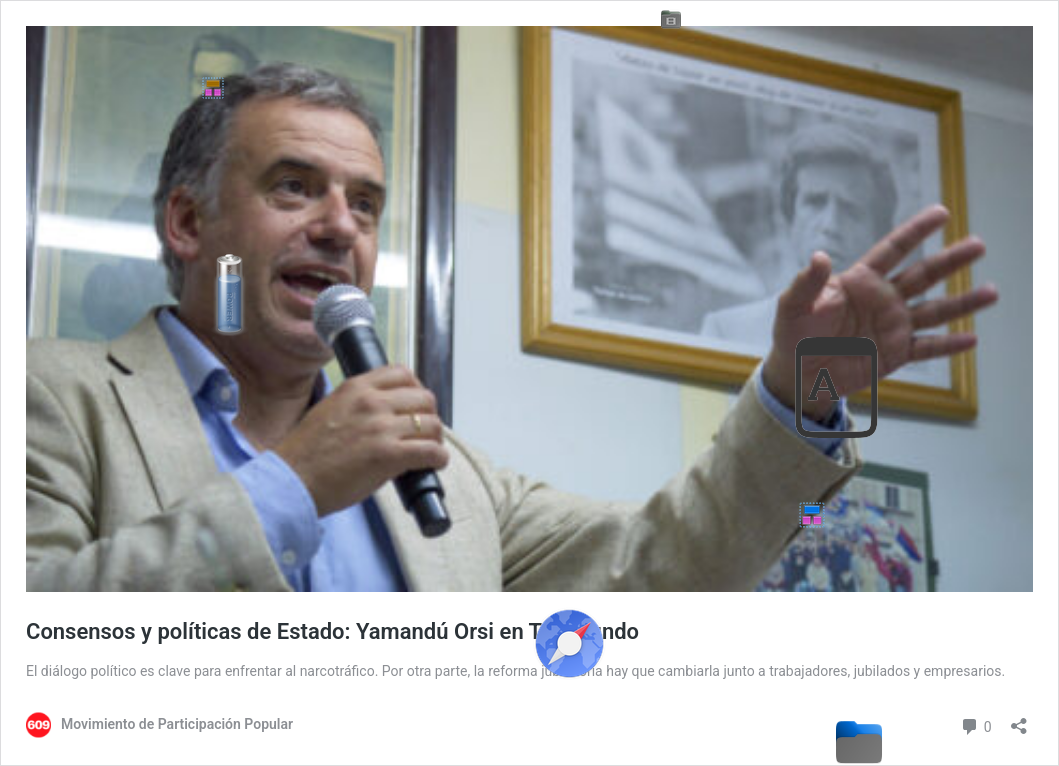 This screenshot has height=766, width=1059. What do you see at coordinates (671, 19) in the screenshot?
I see `open videos folder` at bounding box center [671, 19].